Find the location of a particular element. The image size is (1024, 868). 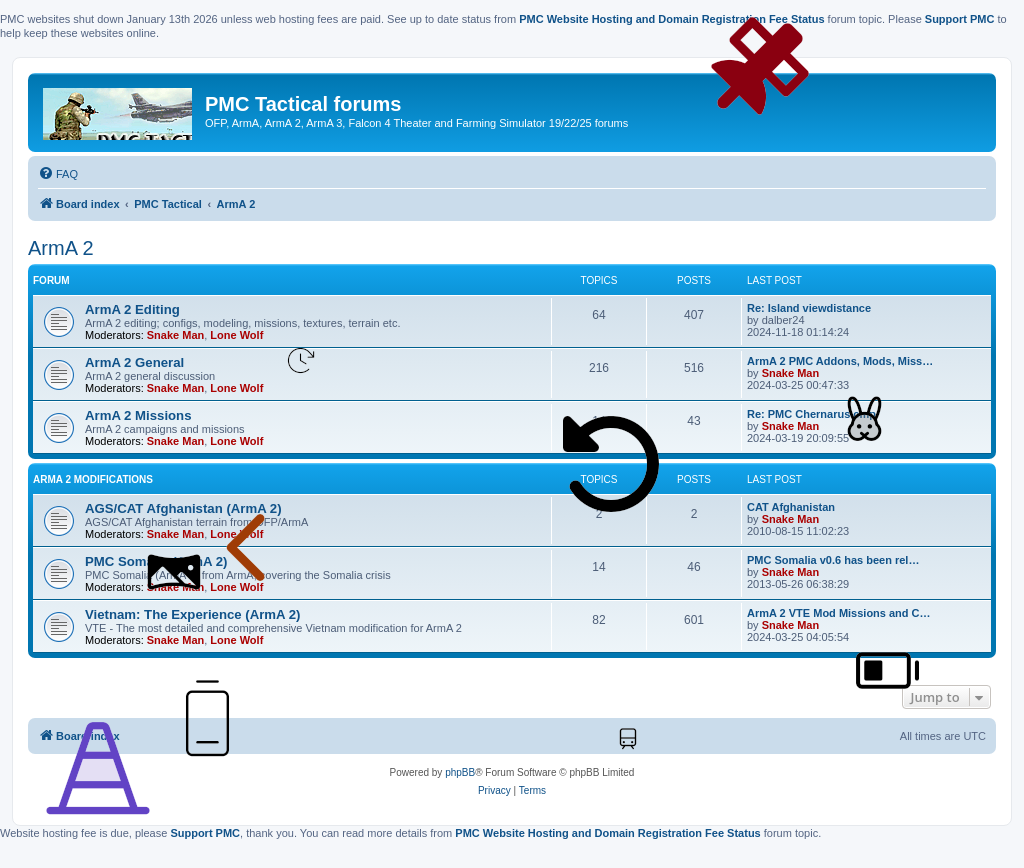

access train schedules or rail services is located at coordinates (628, 738).